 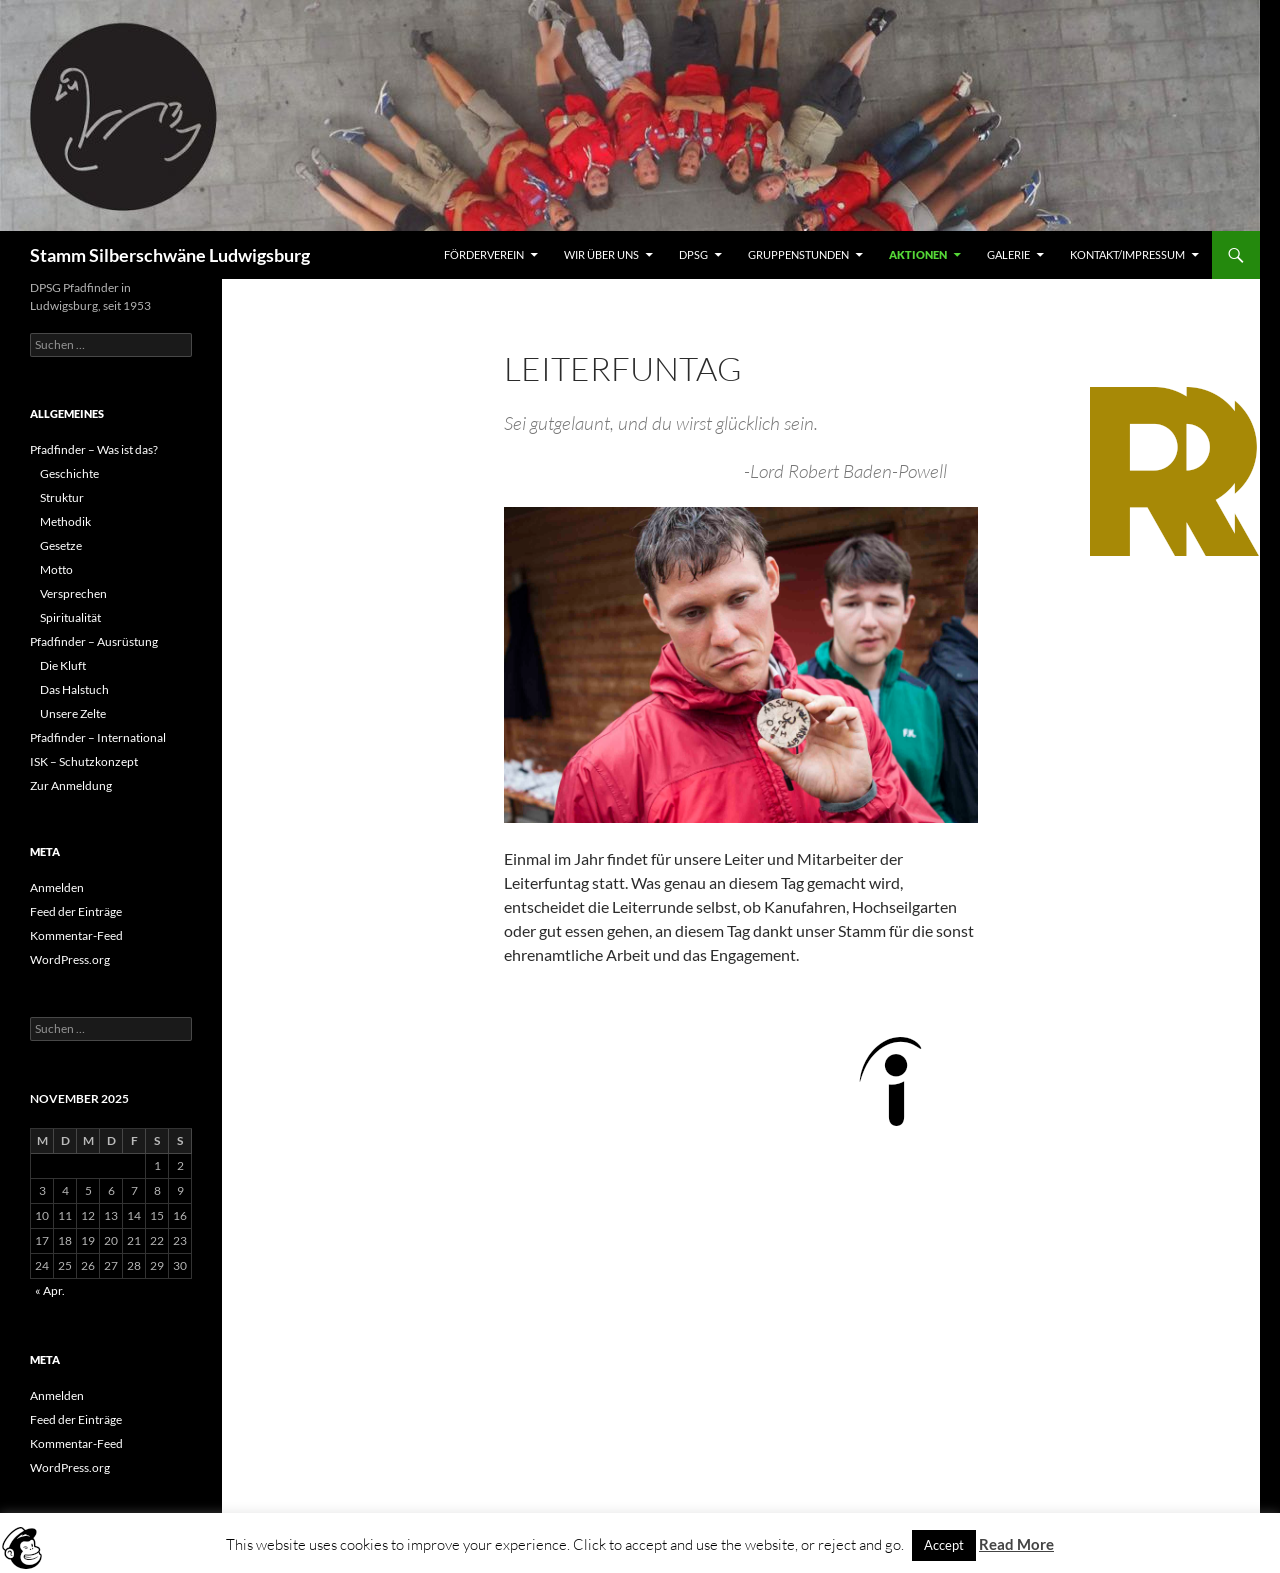 What do you see at coordinates (22, 1548) in the screenshot?
I see `open mailchimp email marketing platform` at bounding box center [22, 1548].